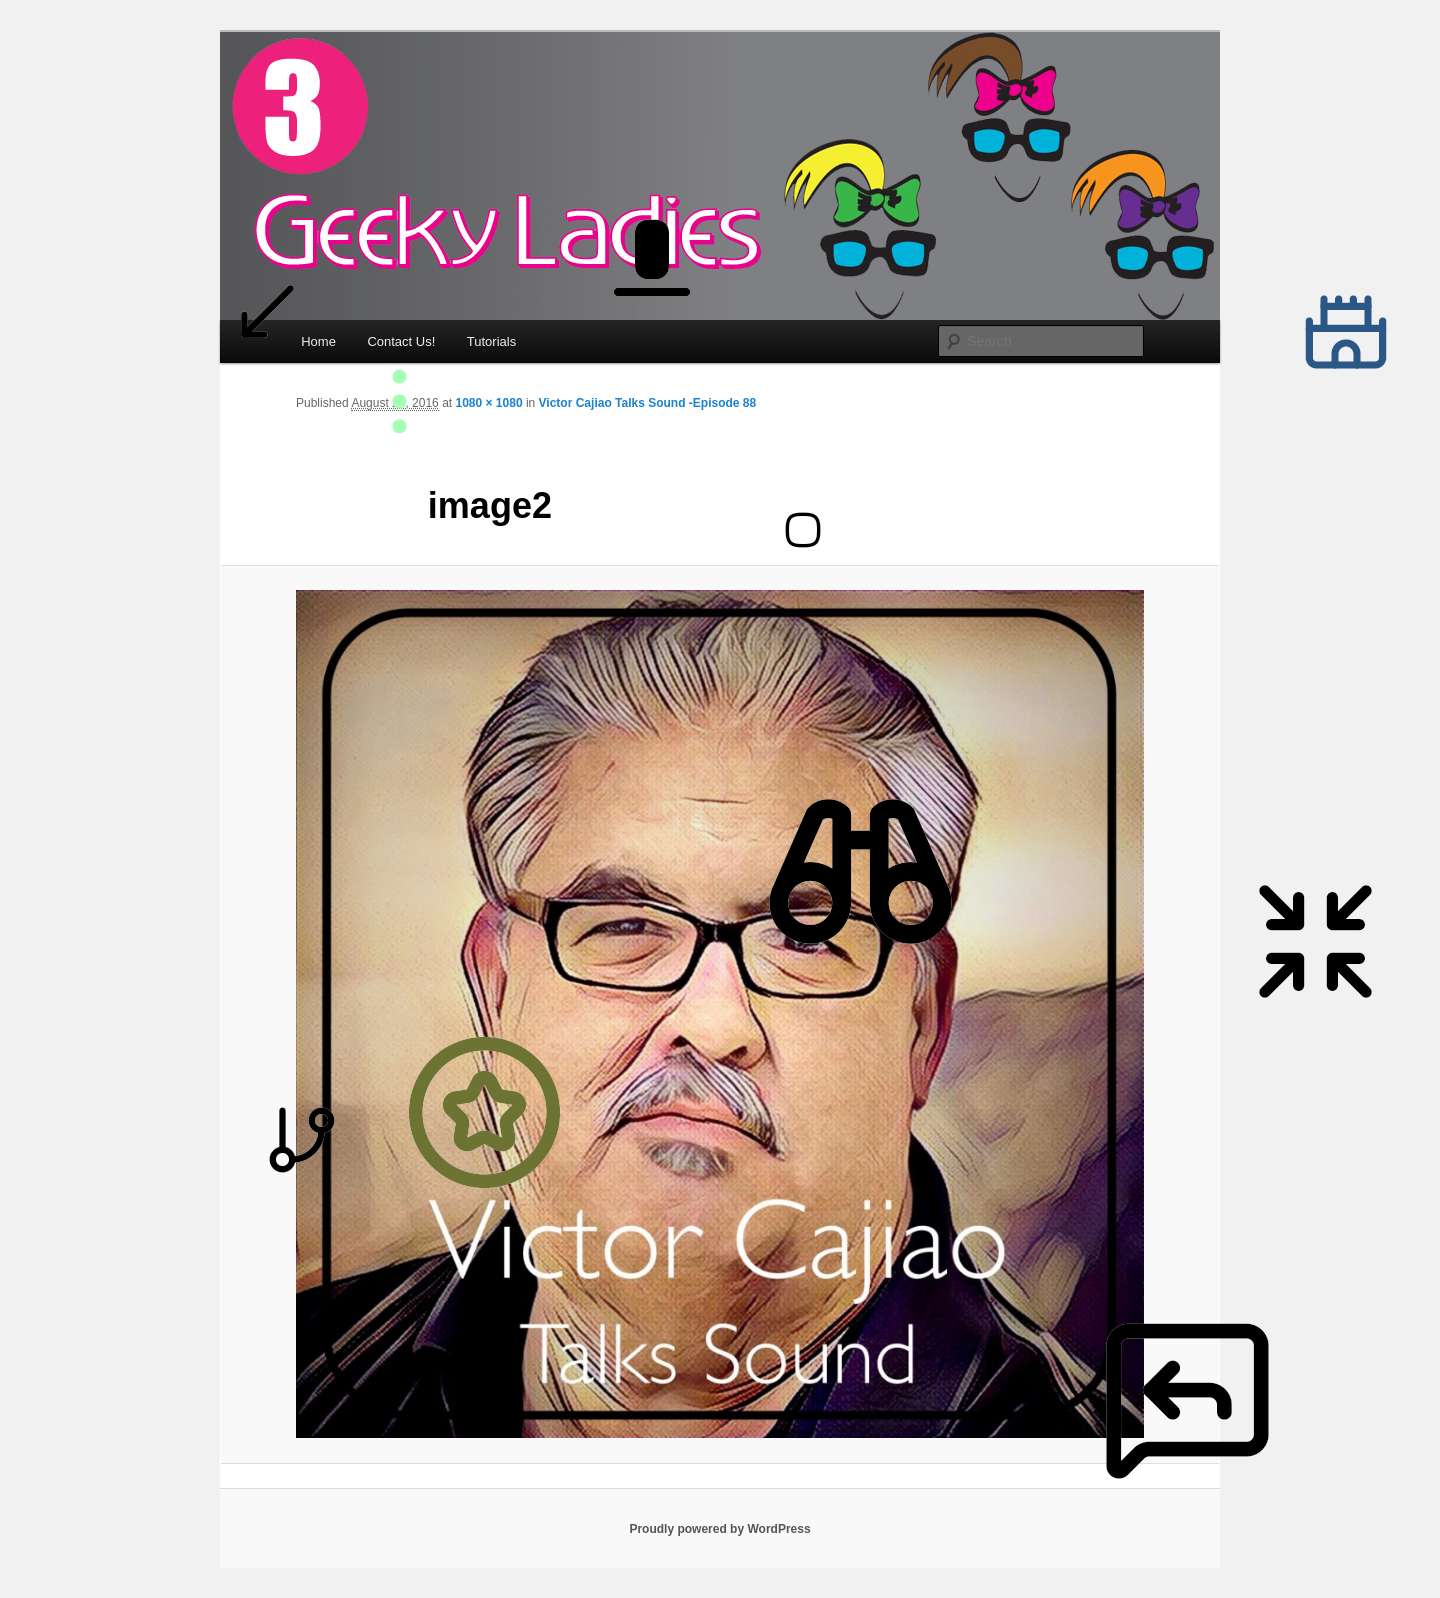 This screenshot has width=1440, height=1598. What do you see at coordinates (803, 530) in the screenshot?
I see `placeholder shape for app icons or thumbnails` at bounding box center [803, 530].